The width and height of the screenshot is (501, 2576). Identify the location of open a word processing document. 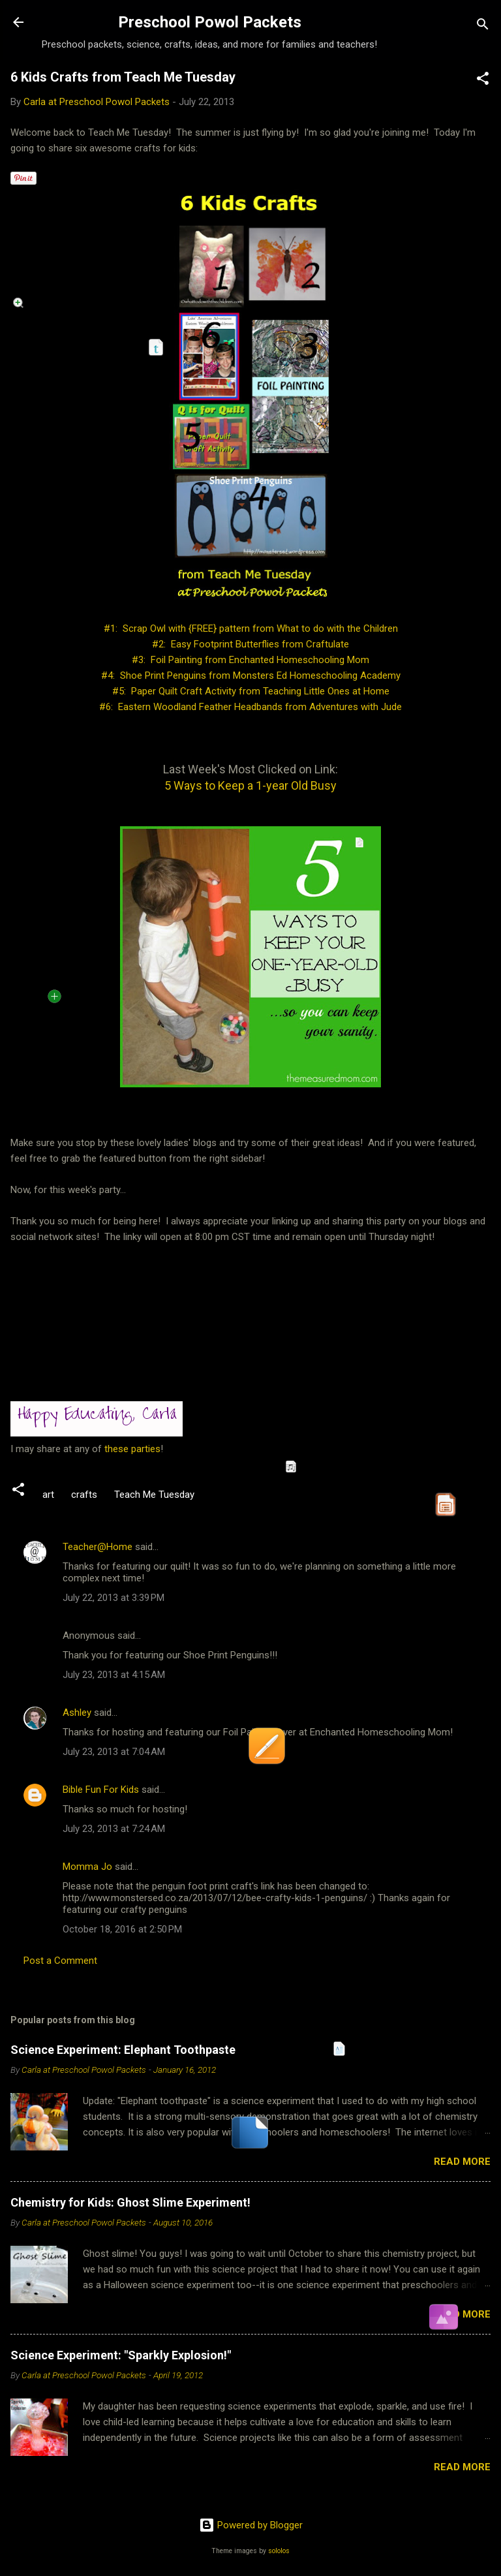
(339, 2049).